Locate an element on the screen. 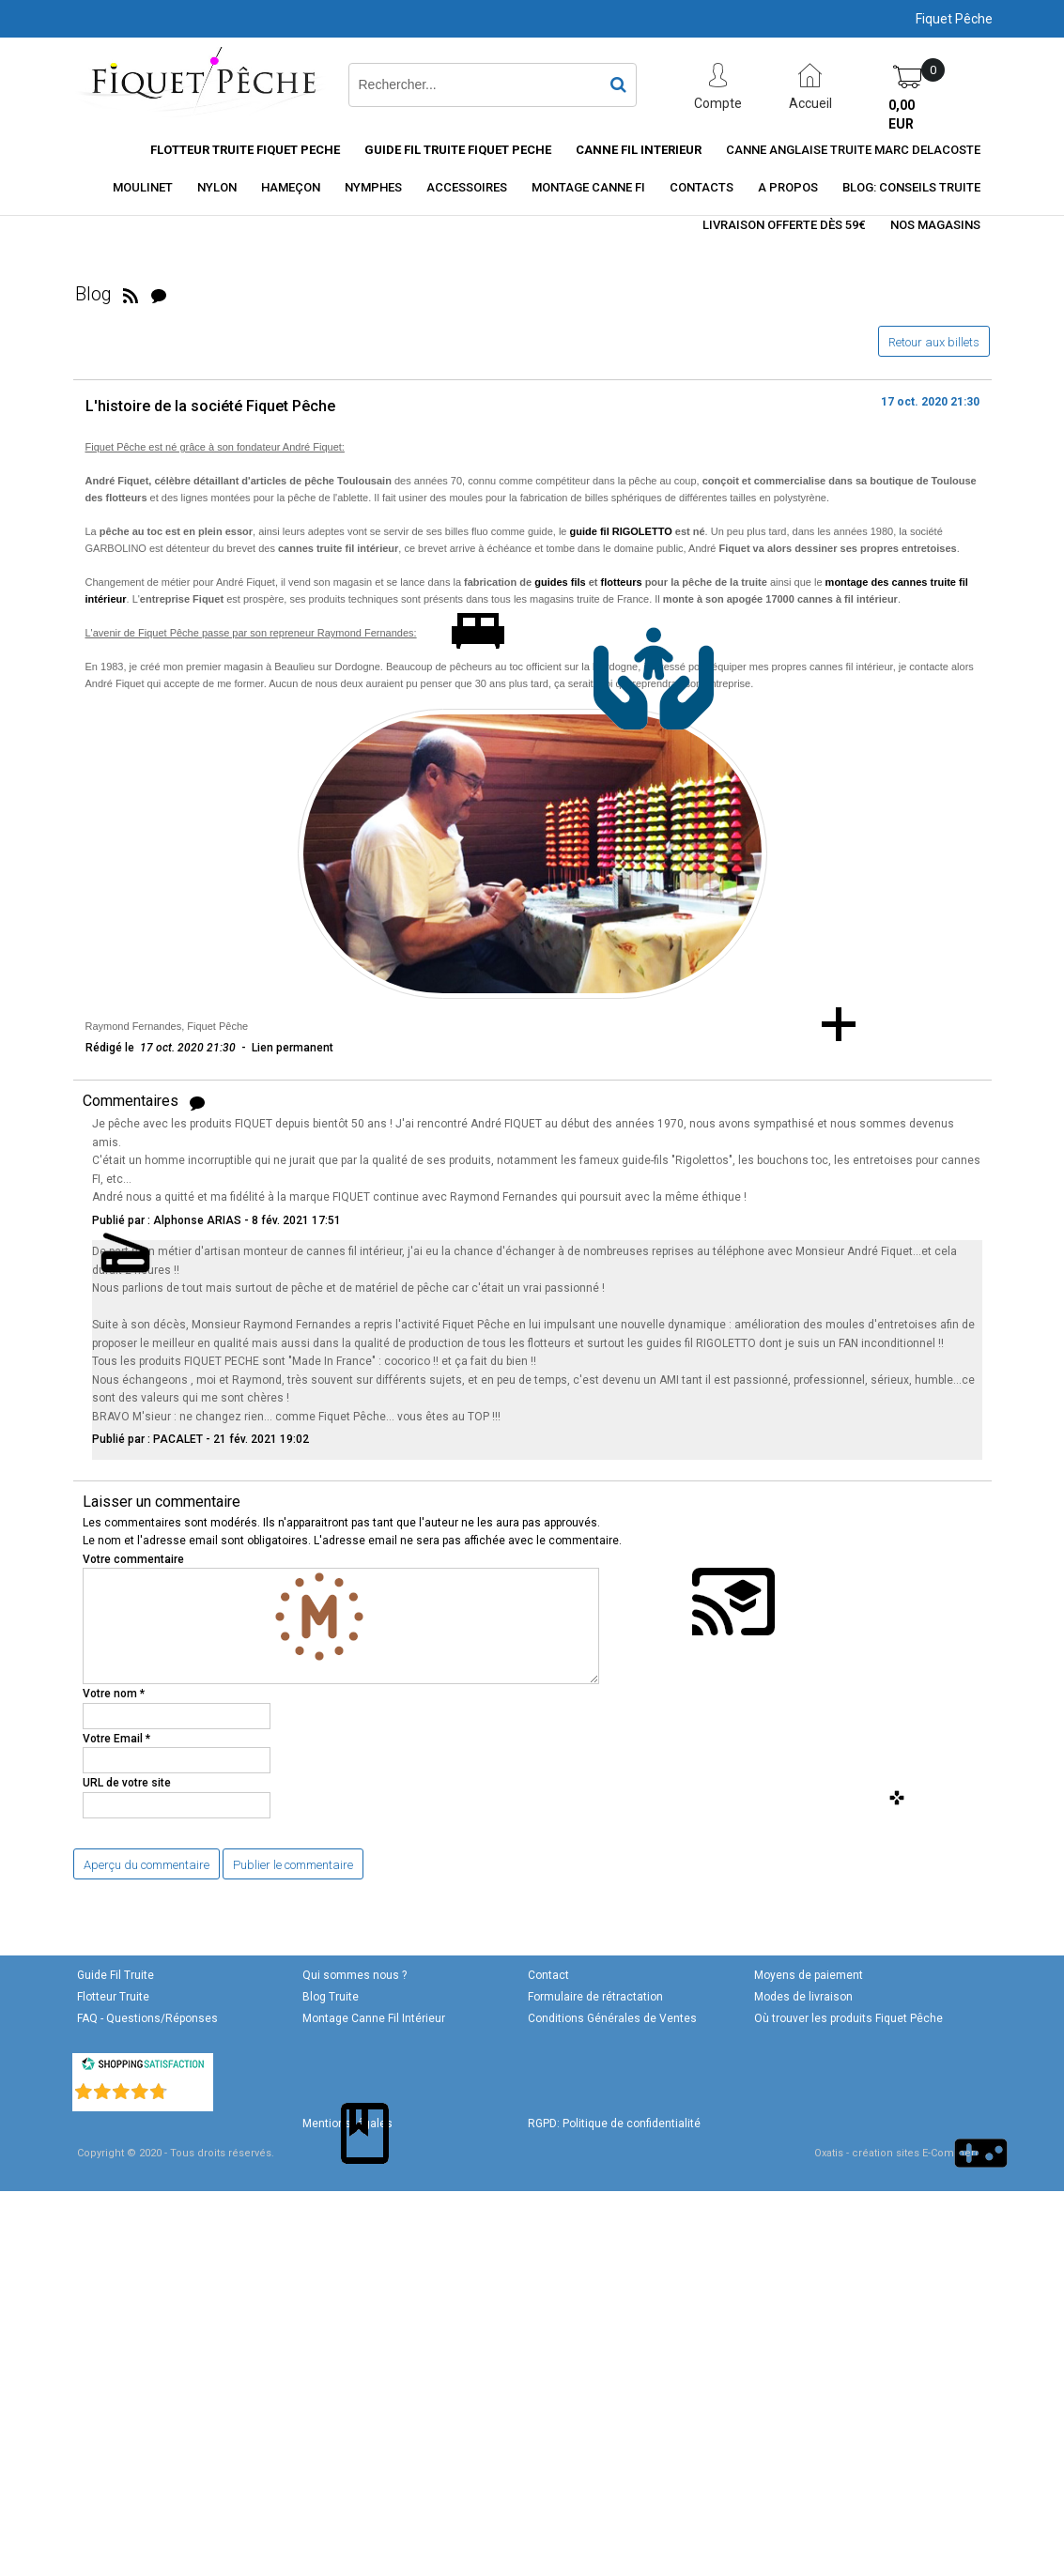  access childcare or family services is located at coordinates (654, 682).